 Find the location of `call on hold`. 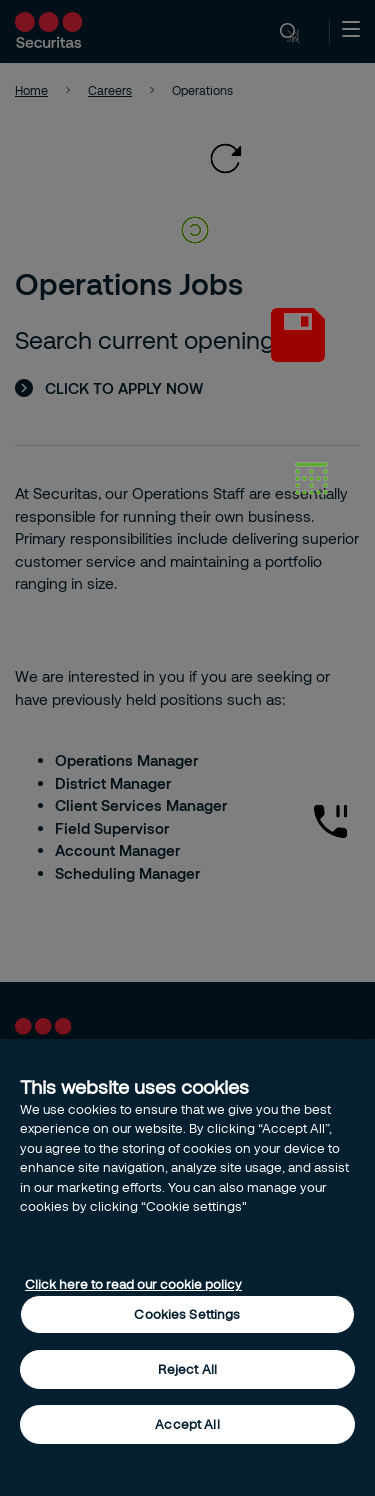

call on hold is located at coordinates (330, 821).